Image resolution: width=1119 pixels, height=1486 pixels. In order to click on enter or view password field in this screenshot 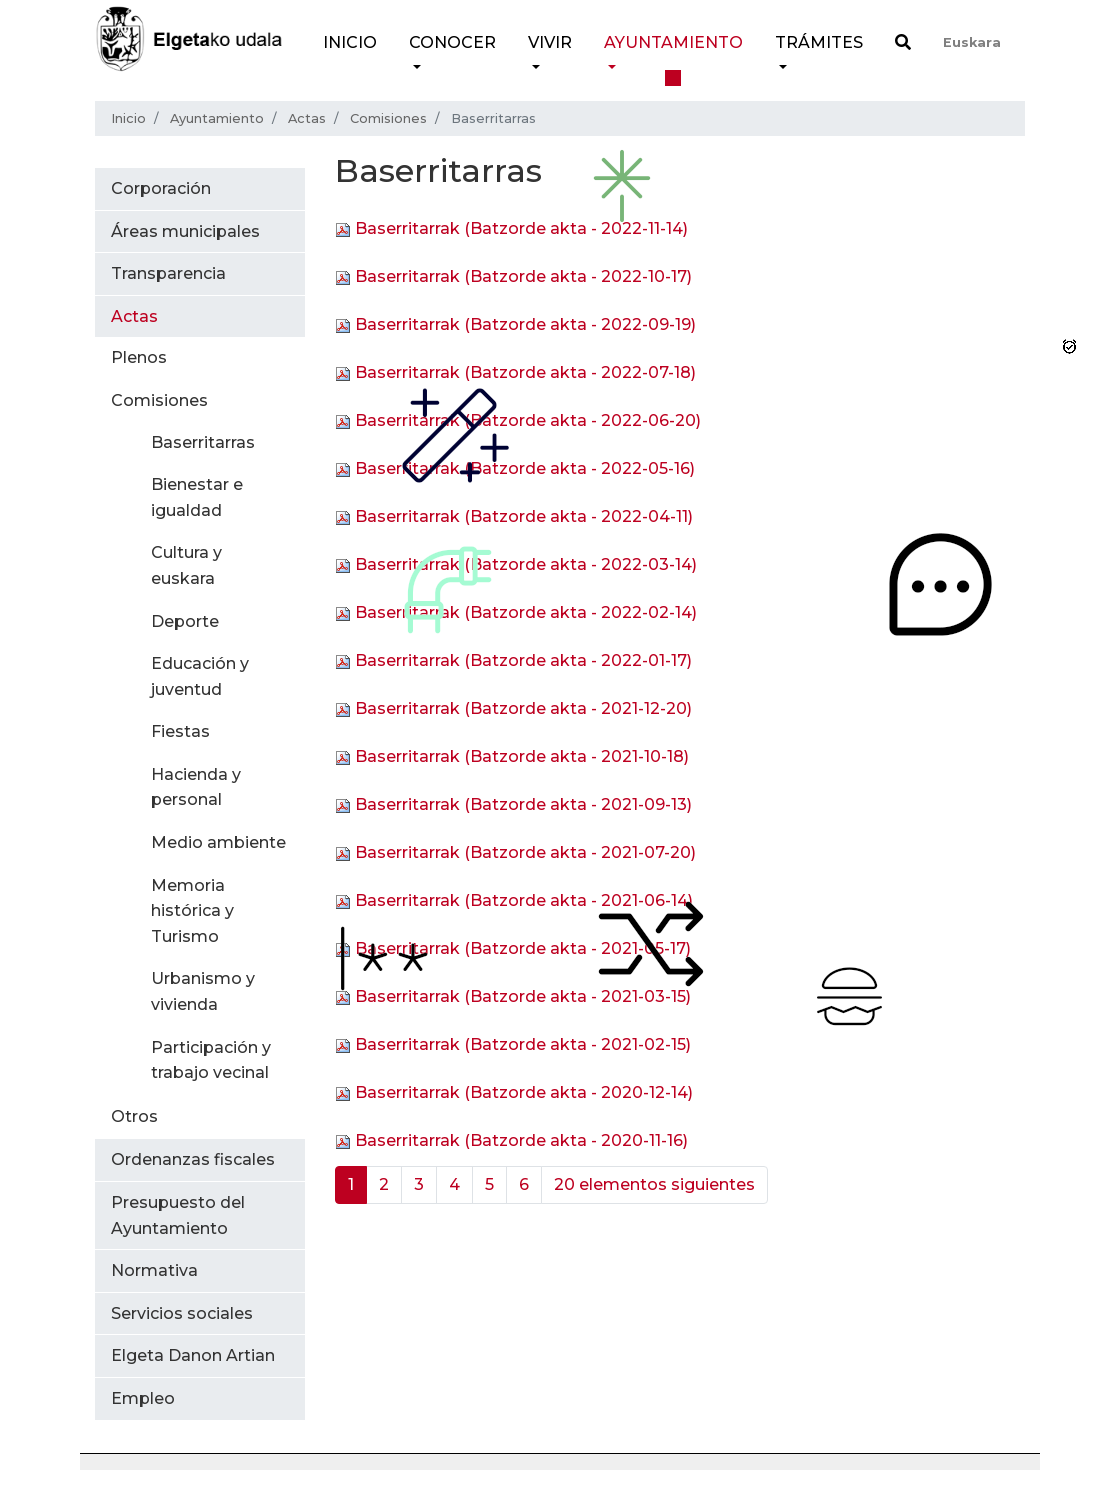, I will do `click(379, 958)`.